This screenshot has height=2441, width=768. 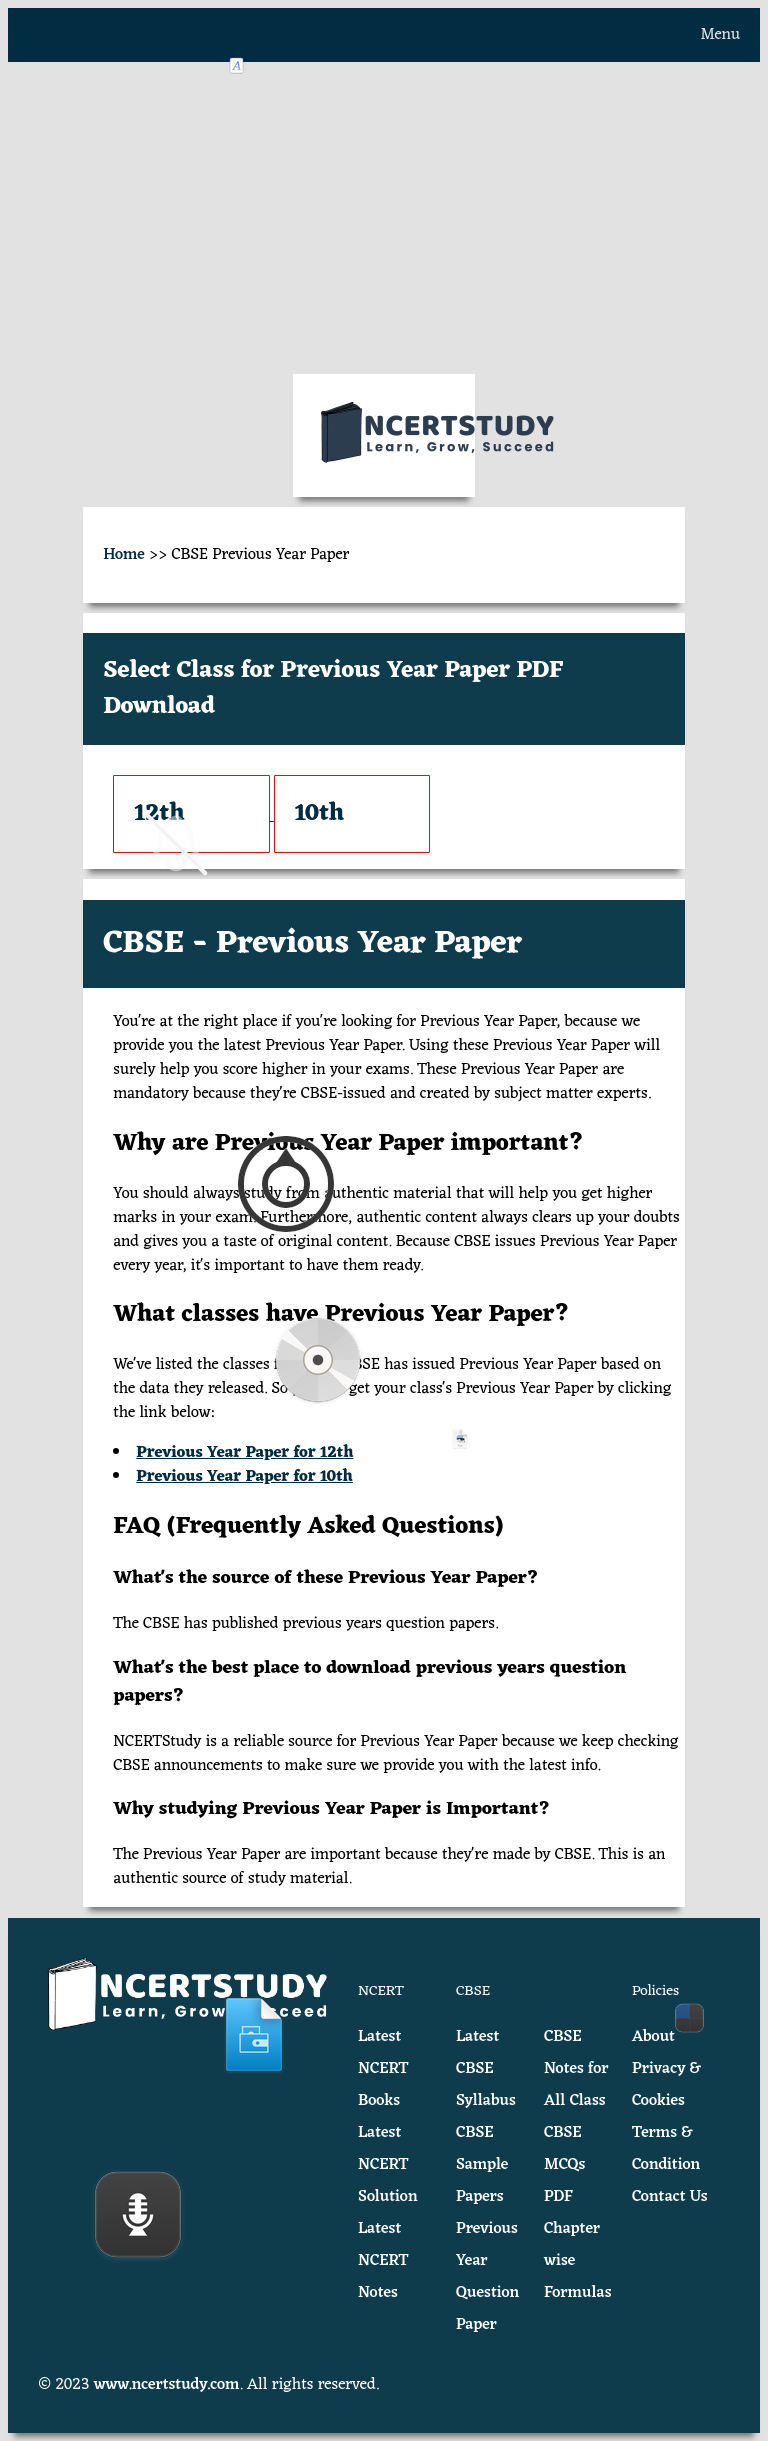 What do you see at coordinates (254, 2036) in the screenshot?
I see `apple wallet pass file` at bounding box center [254, 2036].